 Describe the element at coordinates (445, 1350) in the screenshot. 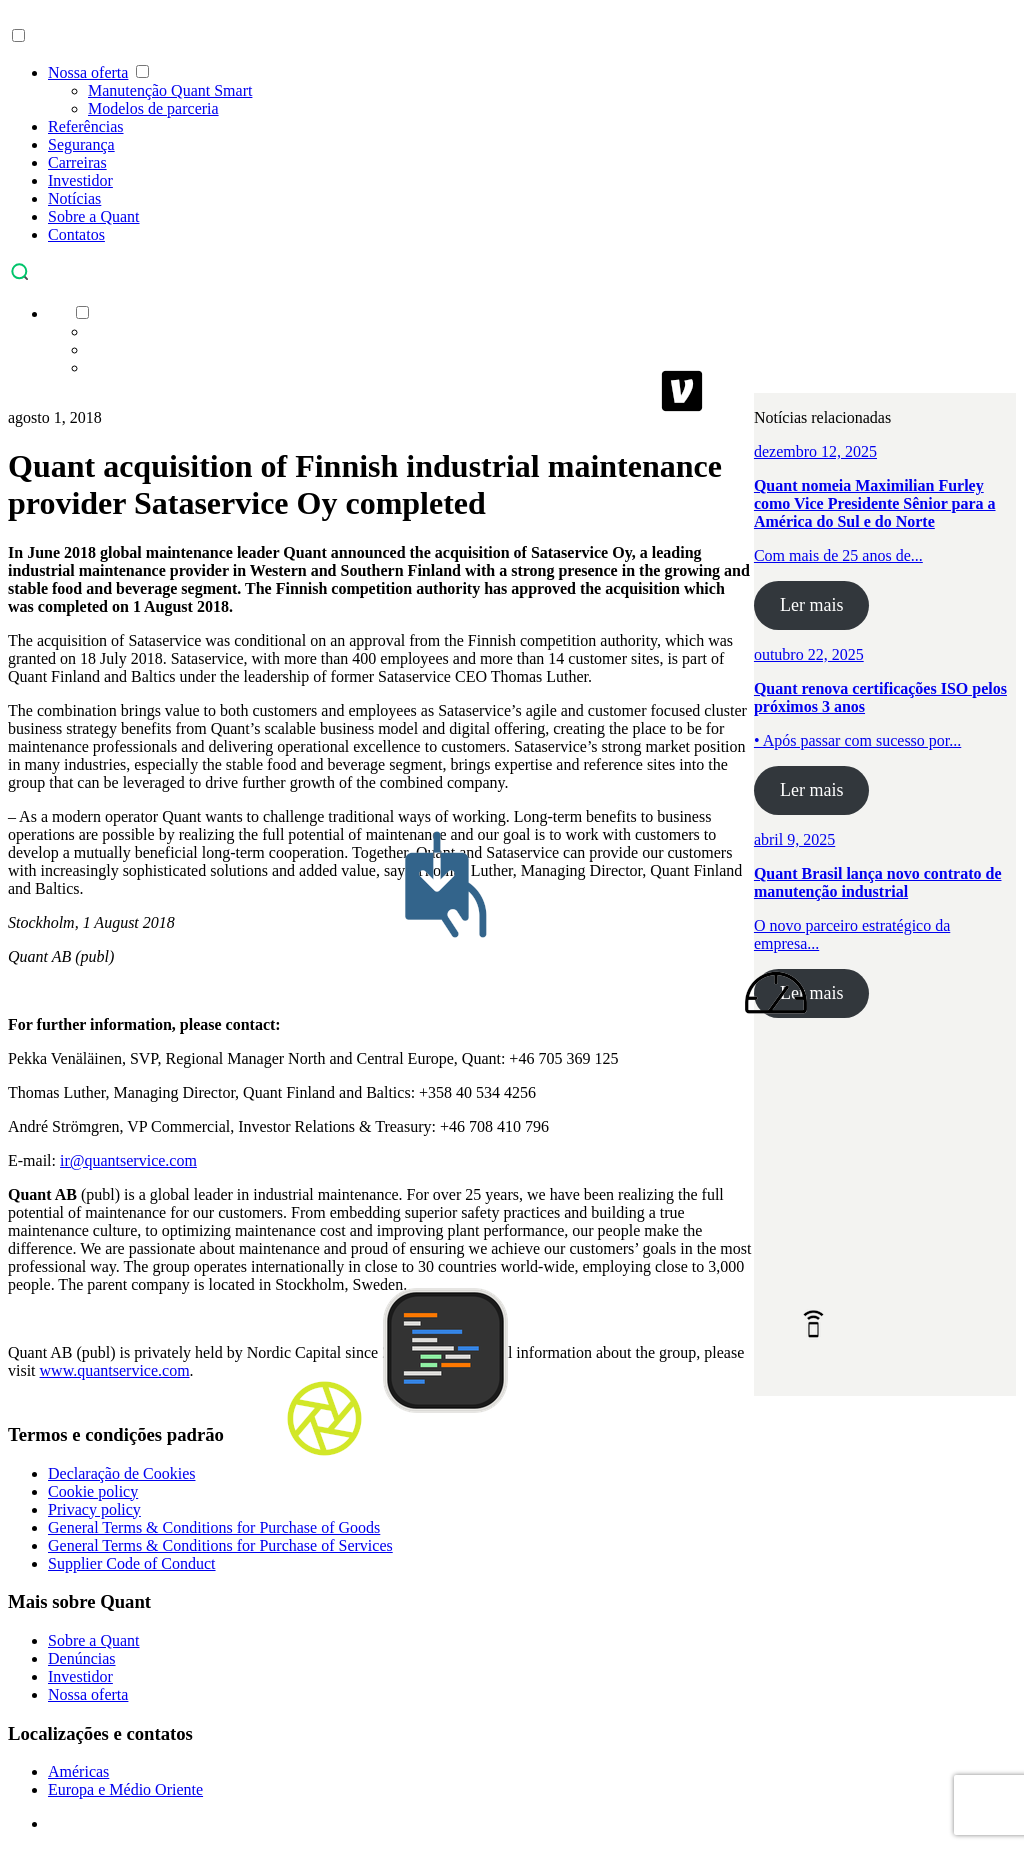

I see `open software development tools` at that location.